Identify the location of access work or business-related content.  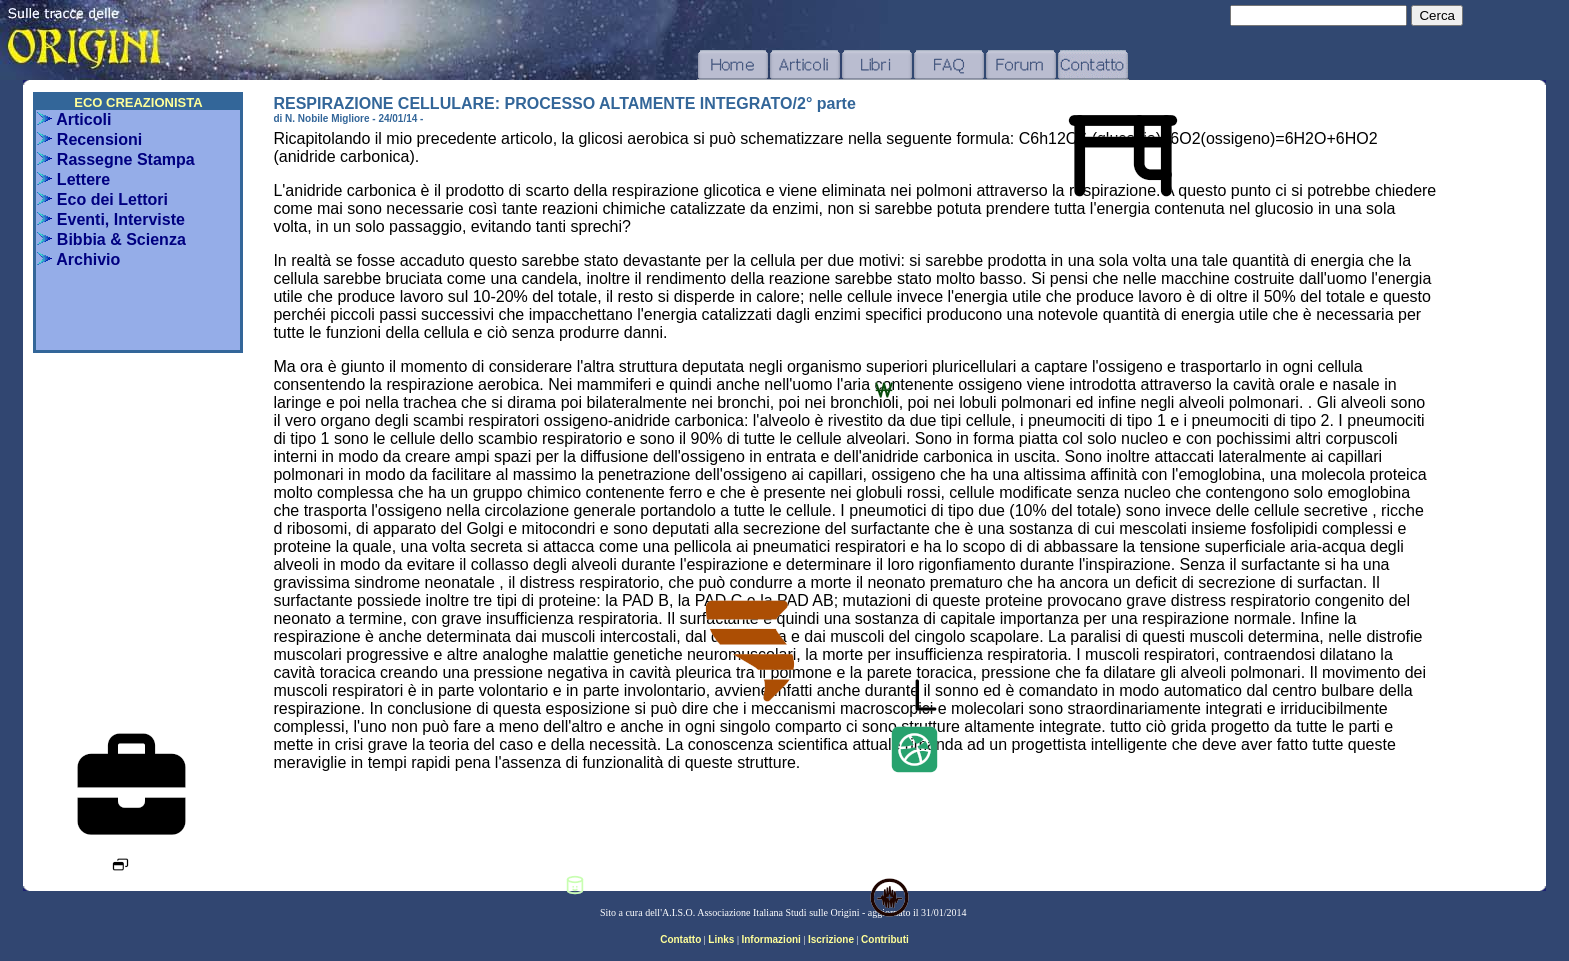
(131, 787).